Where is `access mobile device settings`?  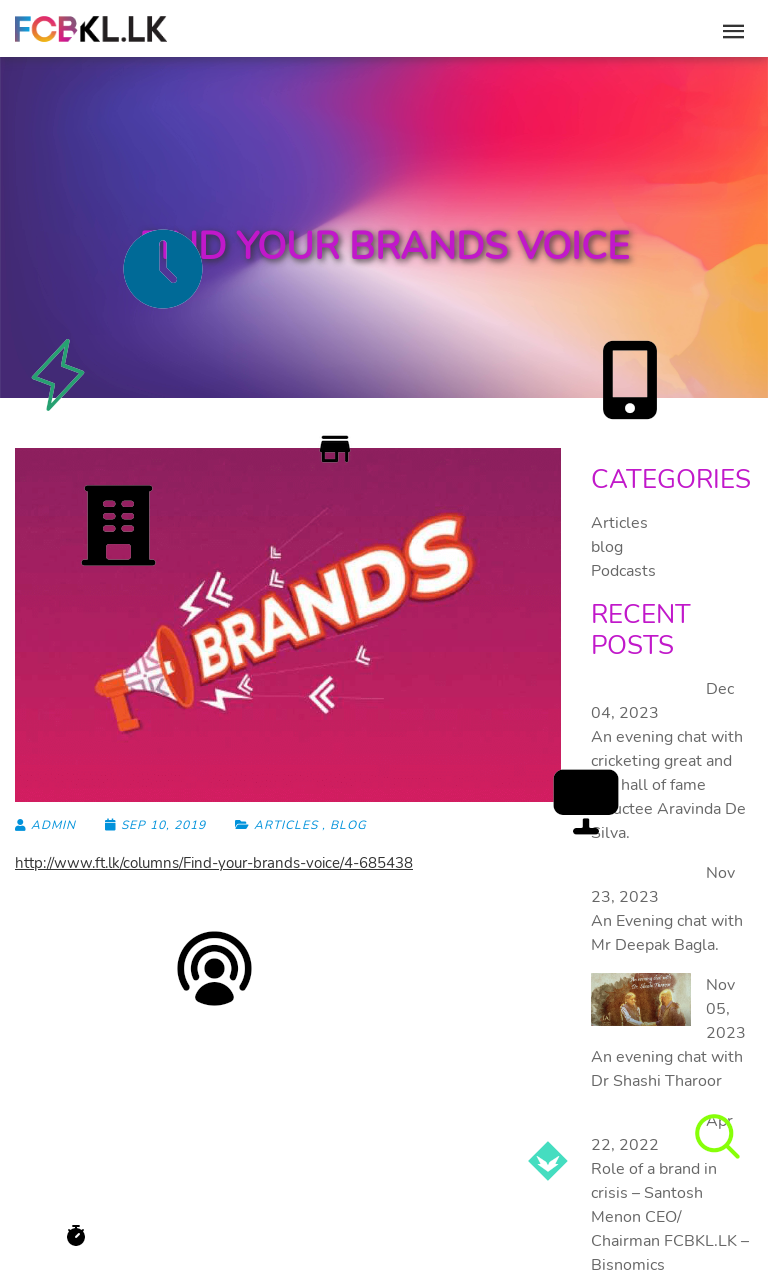
access mobile device settings is located at coordinates (630, 380).